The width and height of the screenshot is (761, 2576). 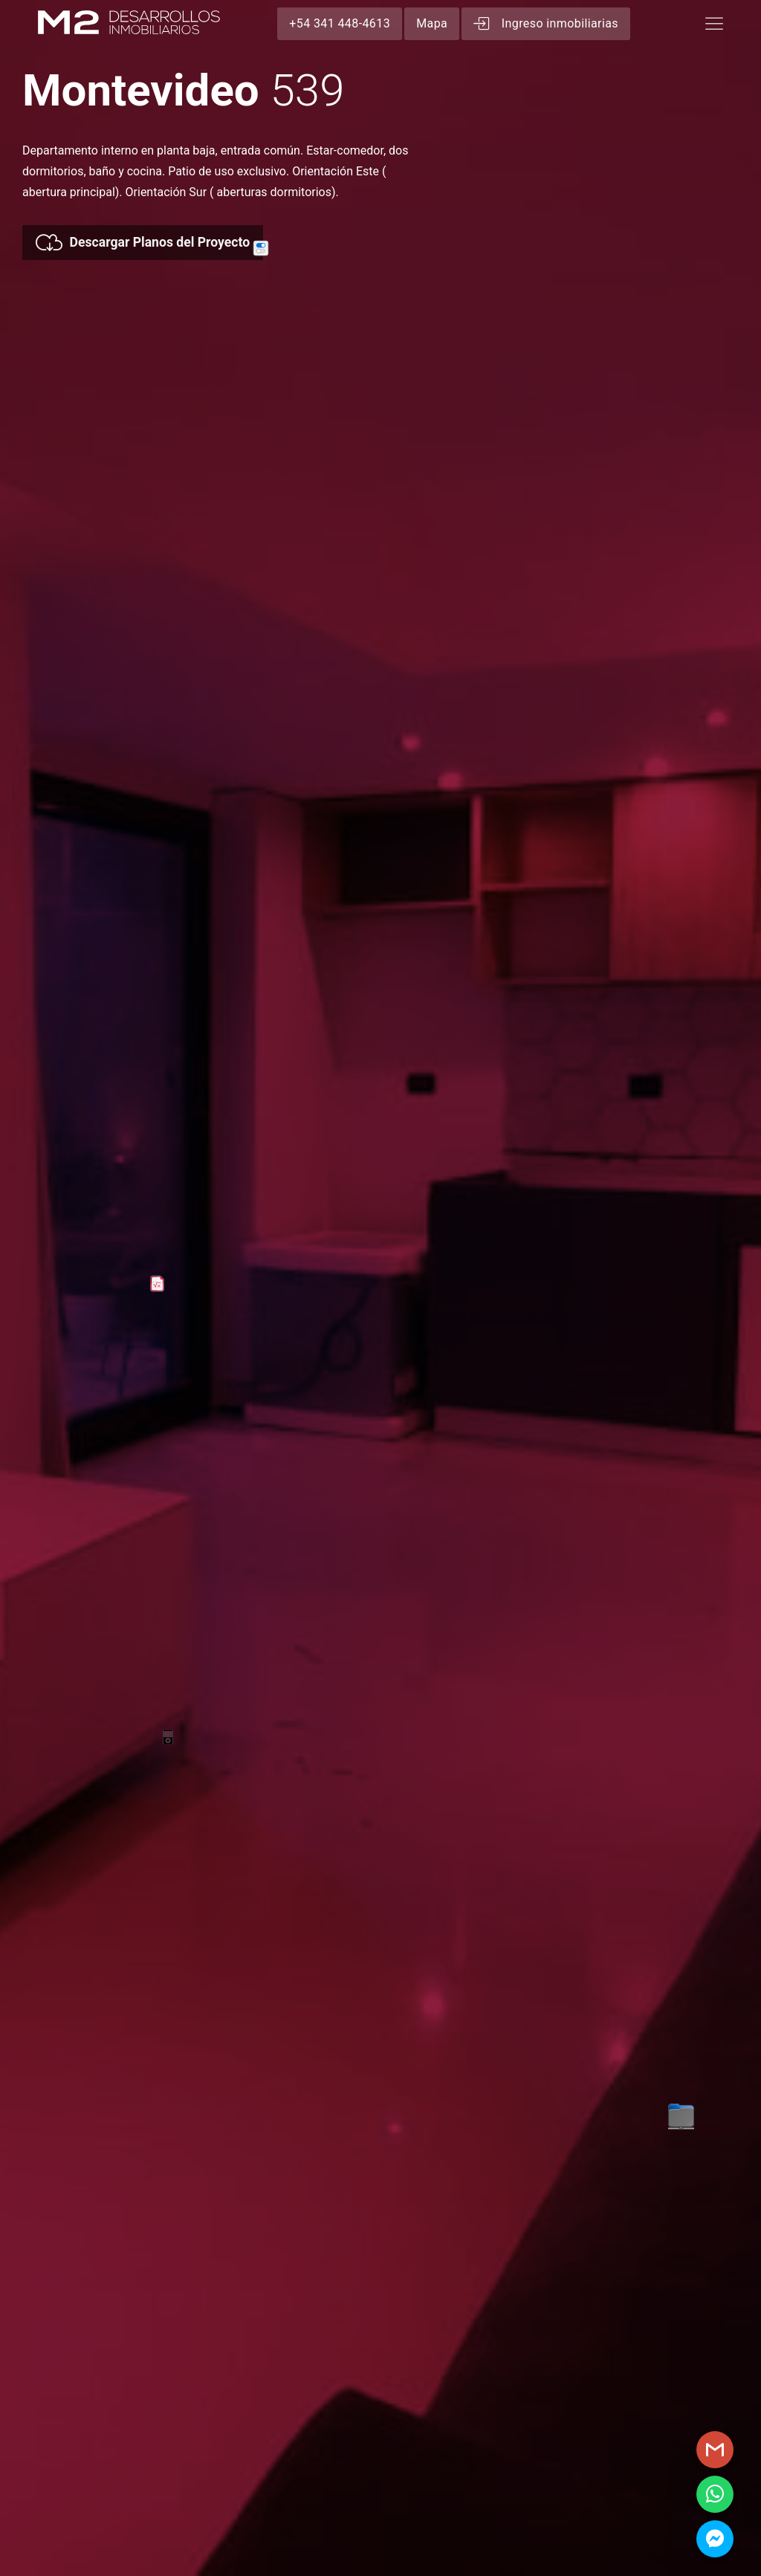 I want to click on access a remote or network folder, so click(x=681, y=2116).